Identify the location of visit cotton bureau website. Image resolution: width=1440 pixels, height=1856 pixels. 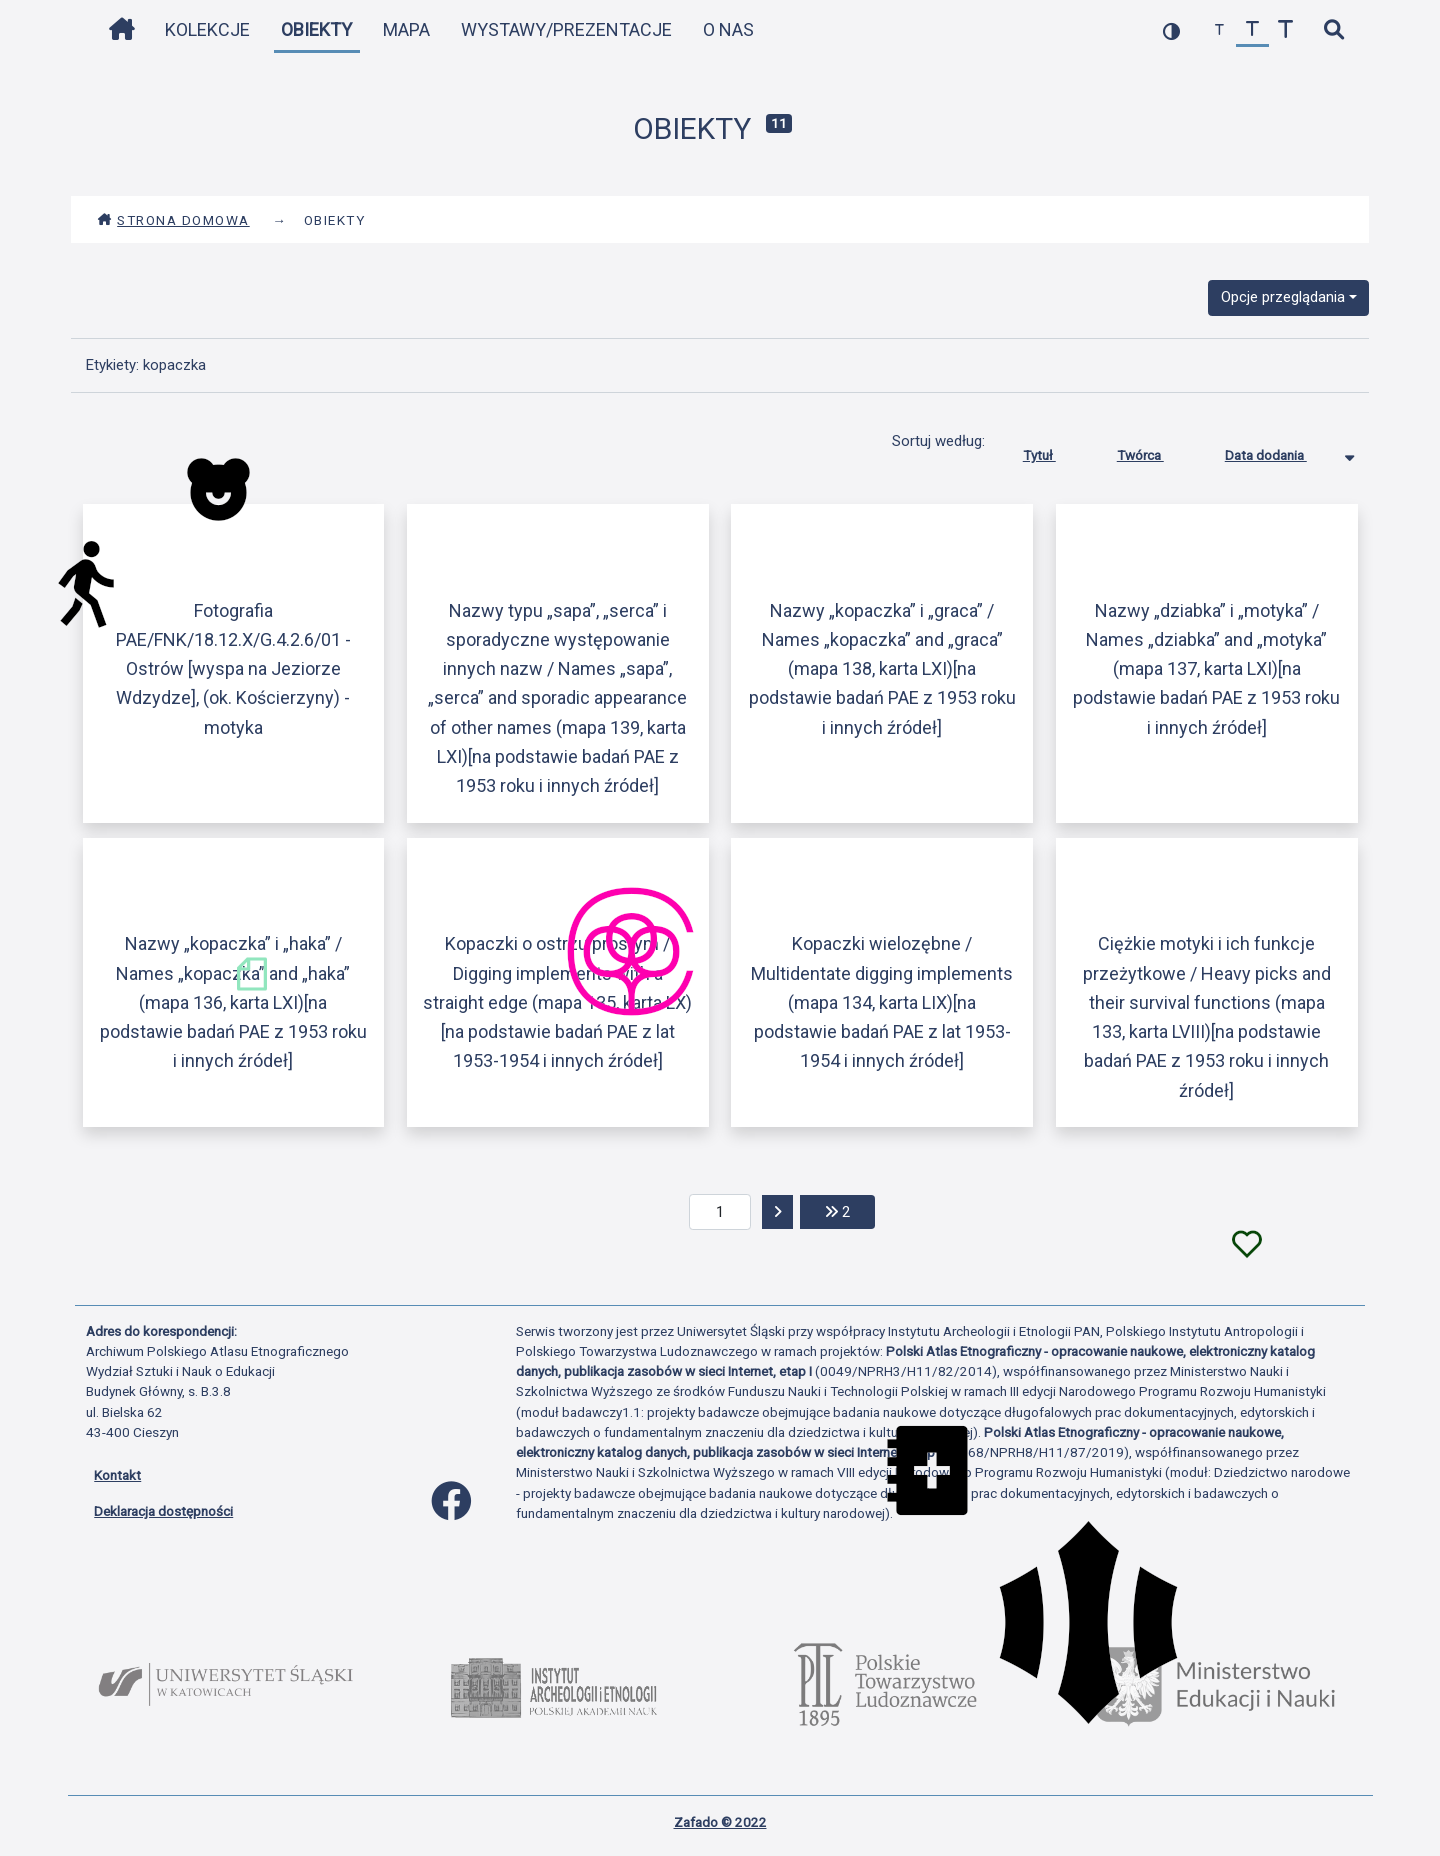
(630, 951).